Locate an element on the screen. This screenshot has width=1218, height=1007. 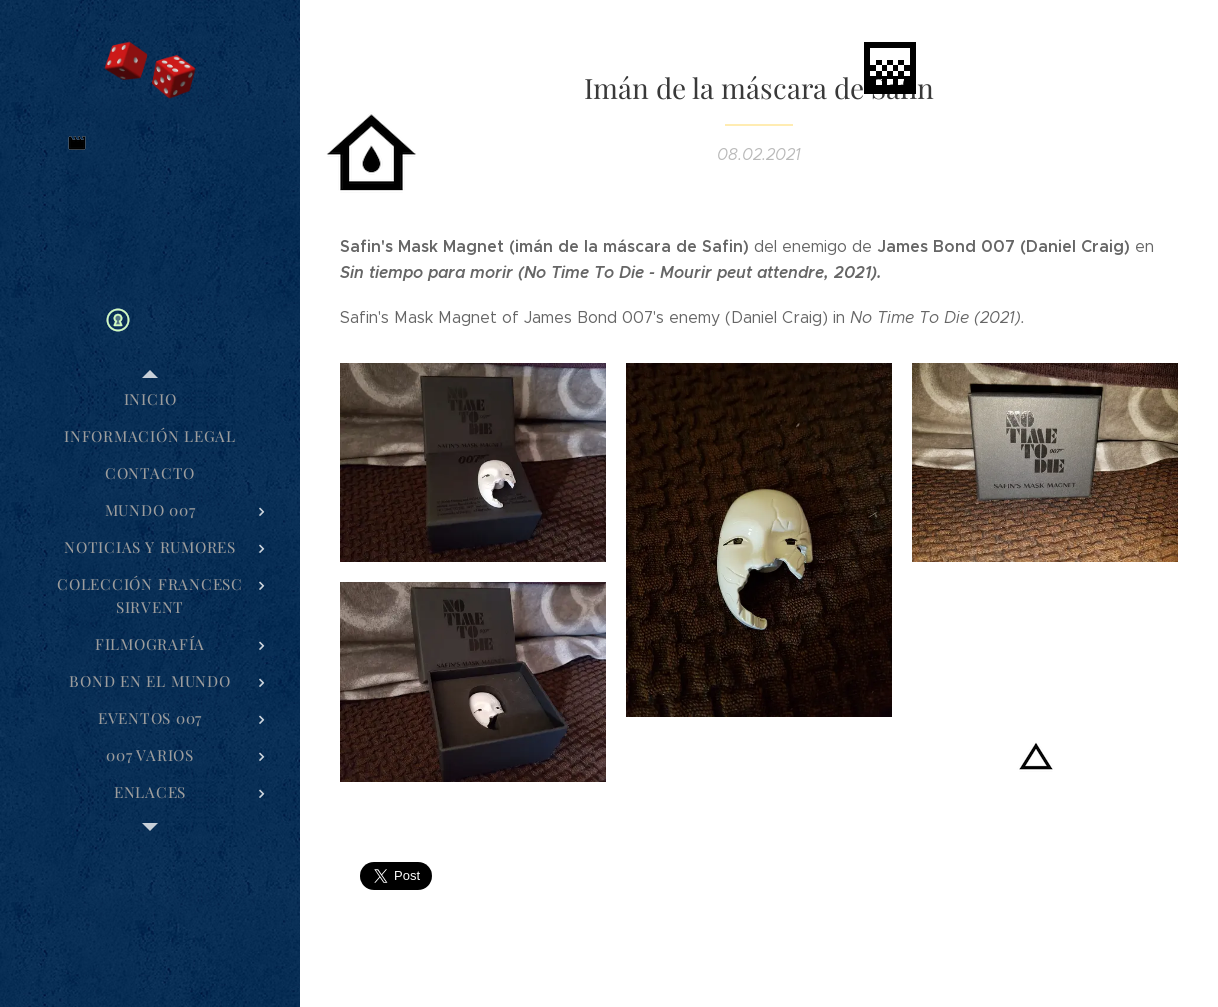
view change history or version log is located at coordinates (1036, 756).